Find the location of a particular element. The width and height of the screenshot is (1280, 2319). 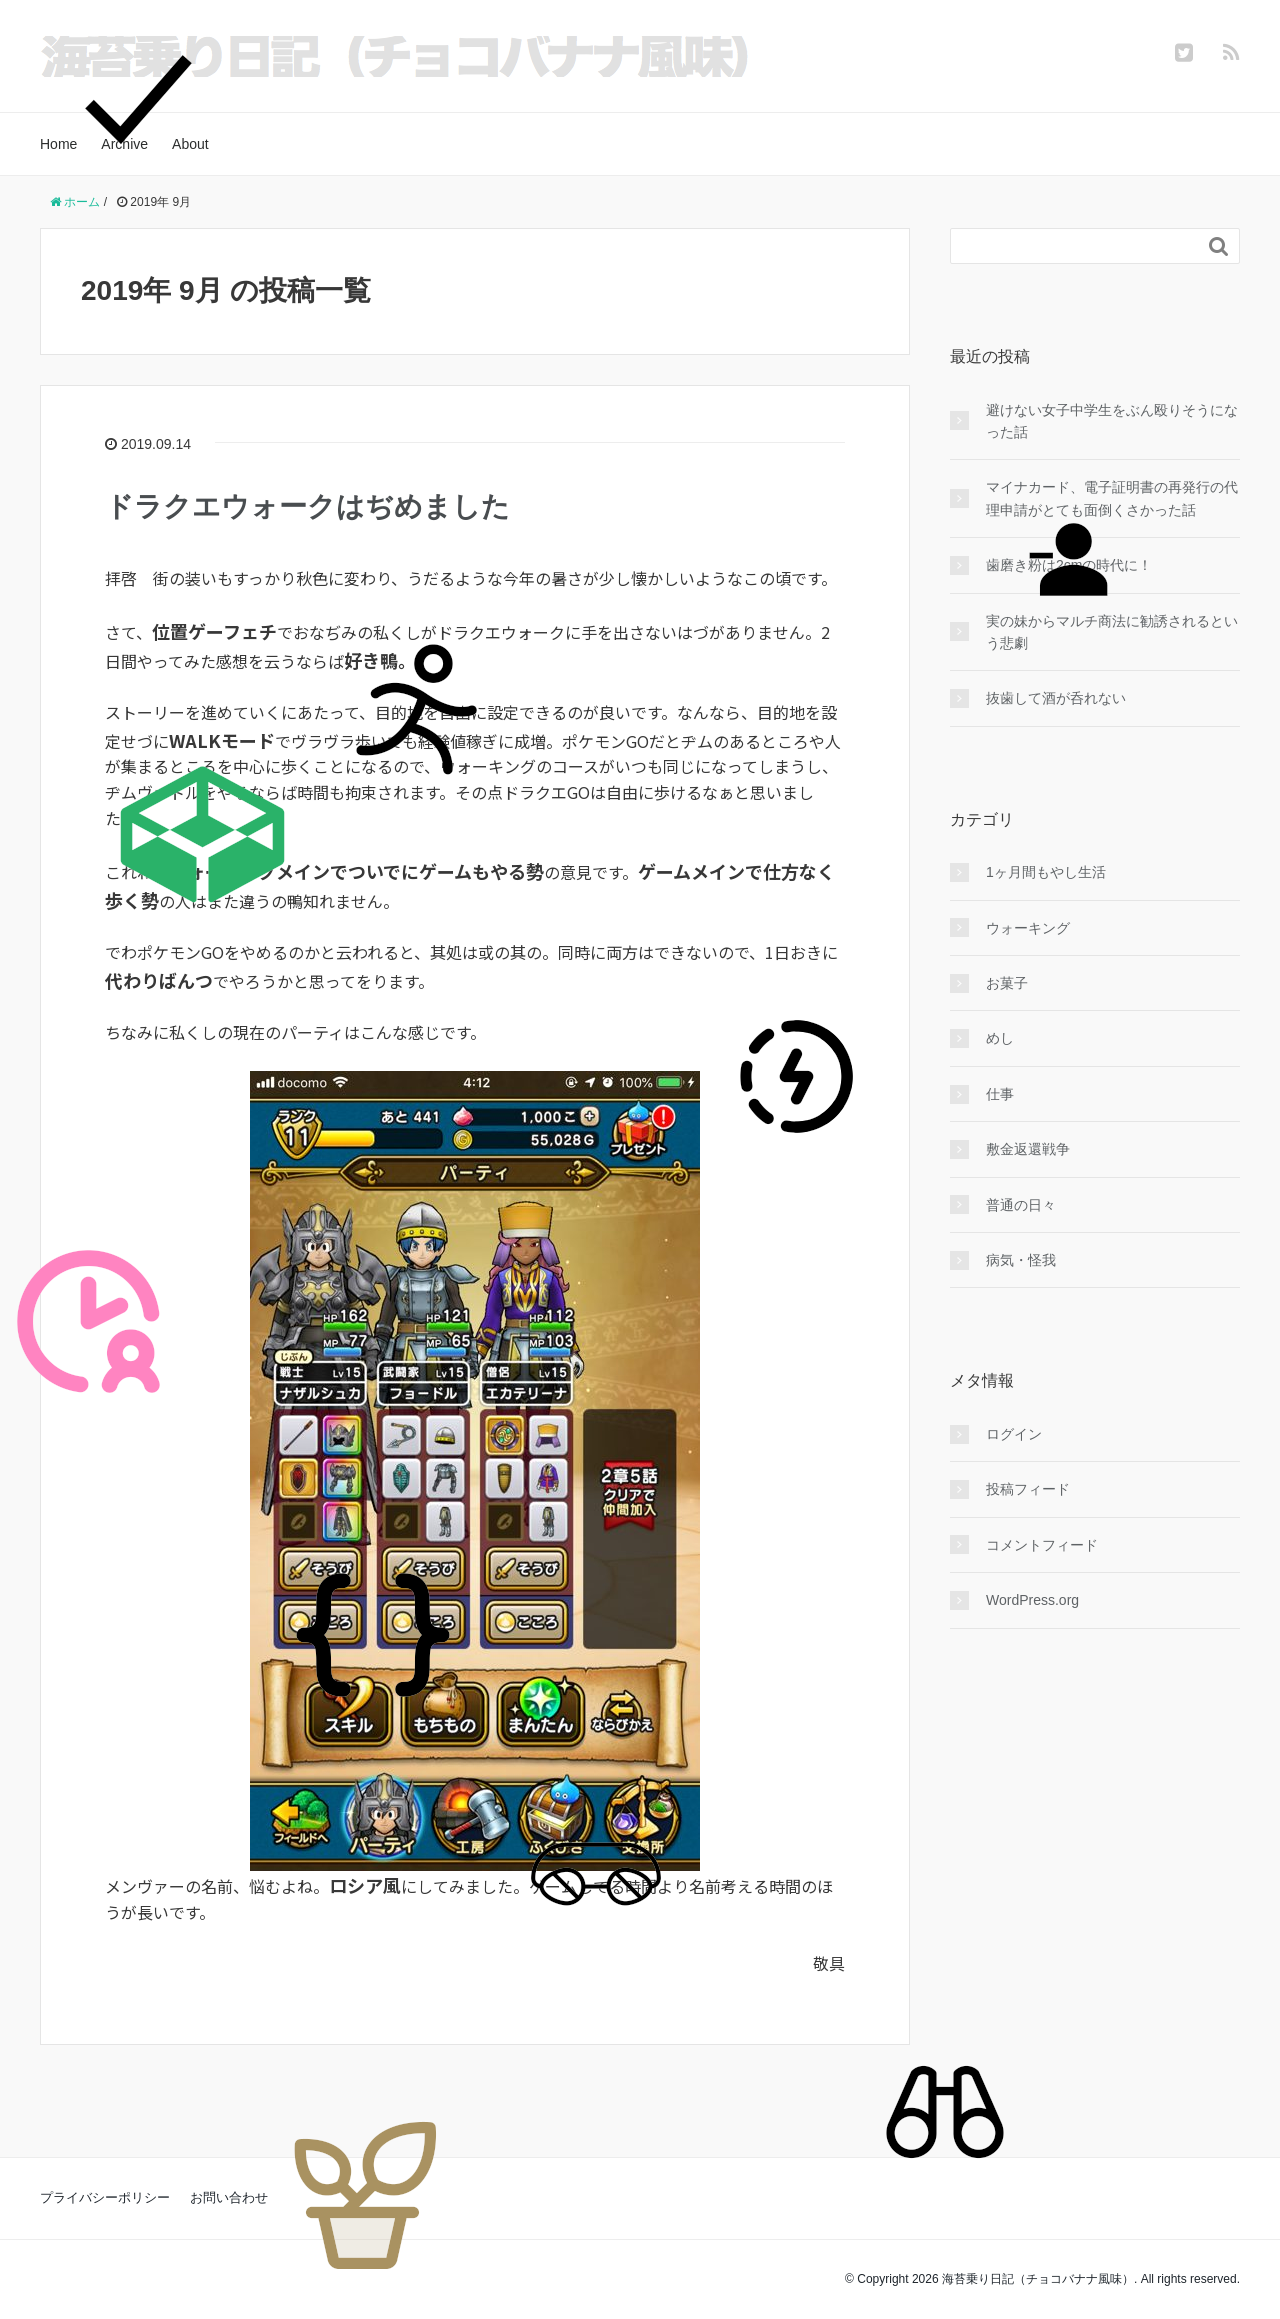

search or explore content is located at coordinates (945, 2112).